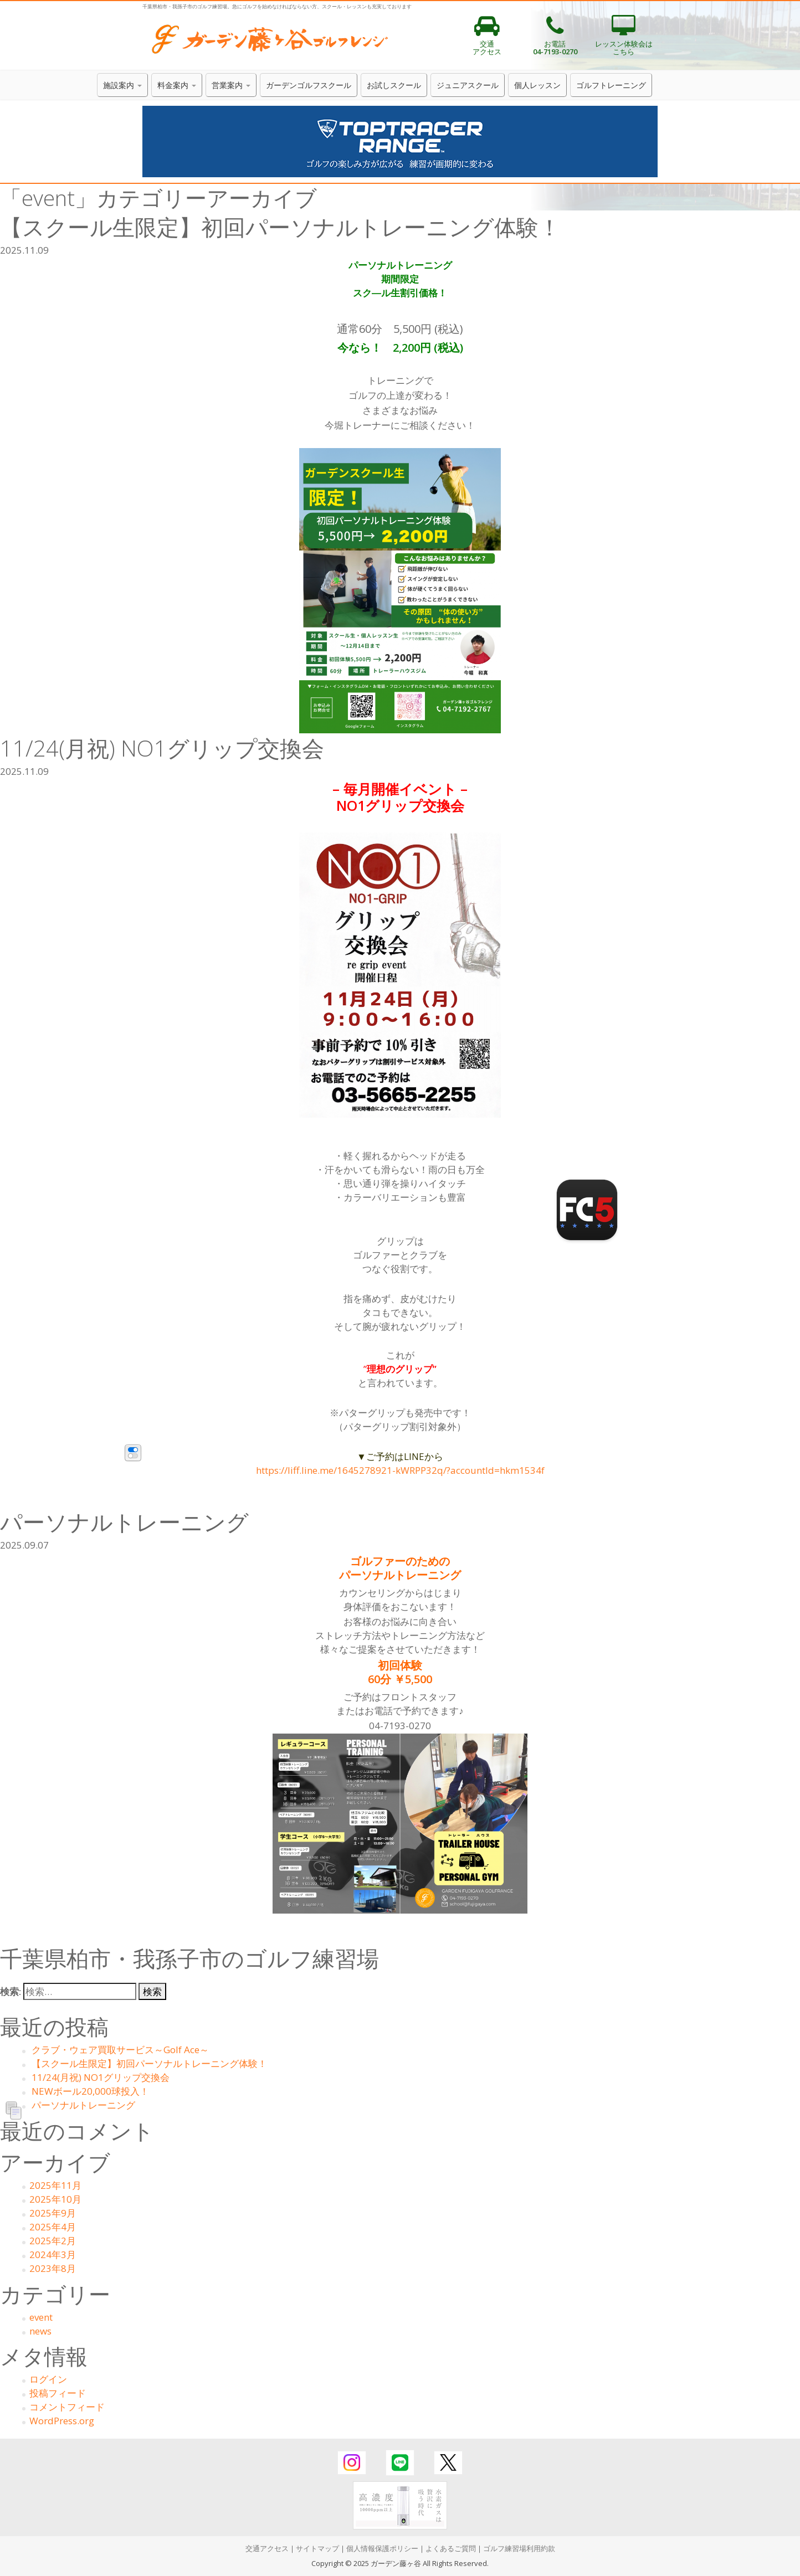  Describe the element at coordinates (587, 1210) in the screenshot. I see `launch far cry 5 game` at that location.